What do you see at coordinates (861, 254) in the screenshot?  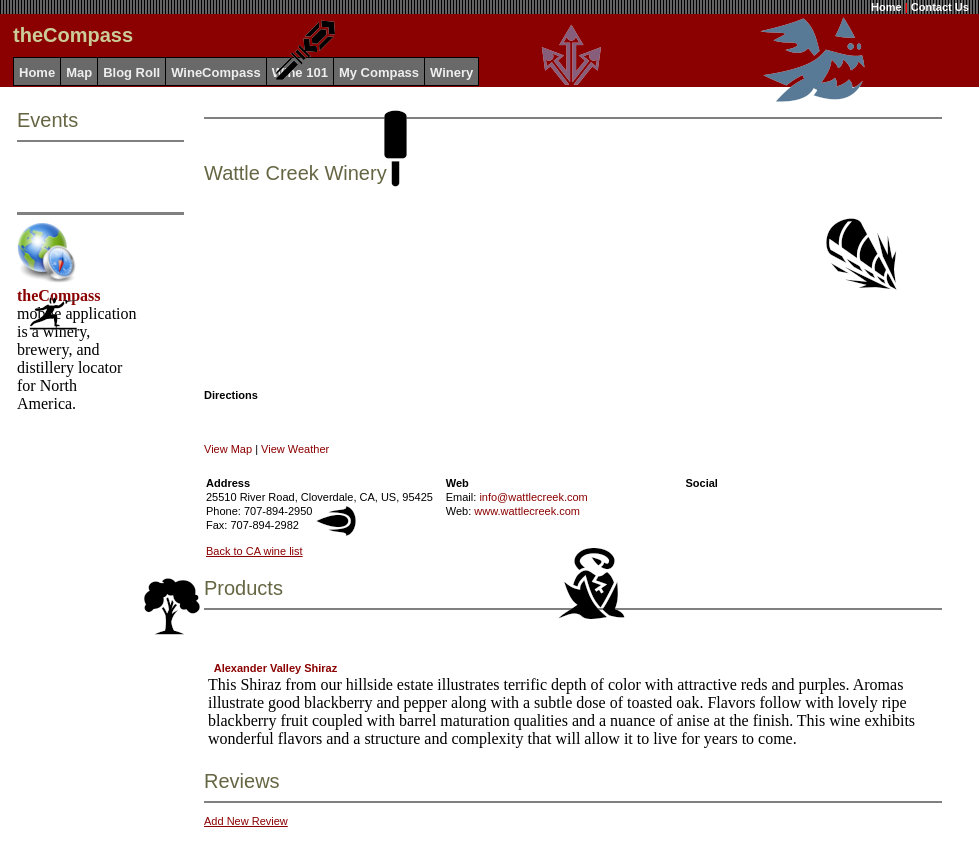 I see `drill tool or equipment icon` at bounding box center [861, 254].